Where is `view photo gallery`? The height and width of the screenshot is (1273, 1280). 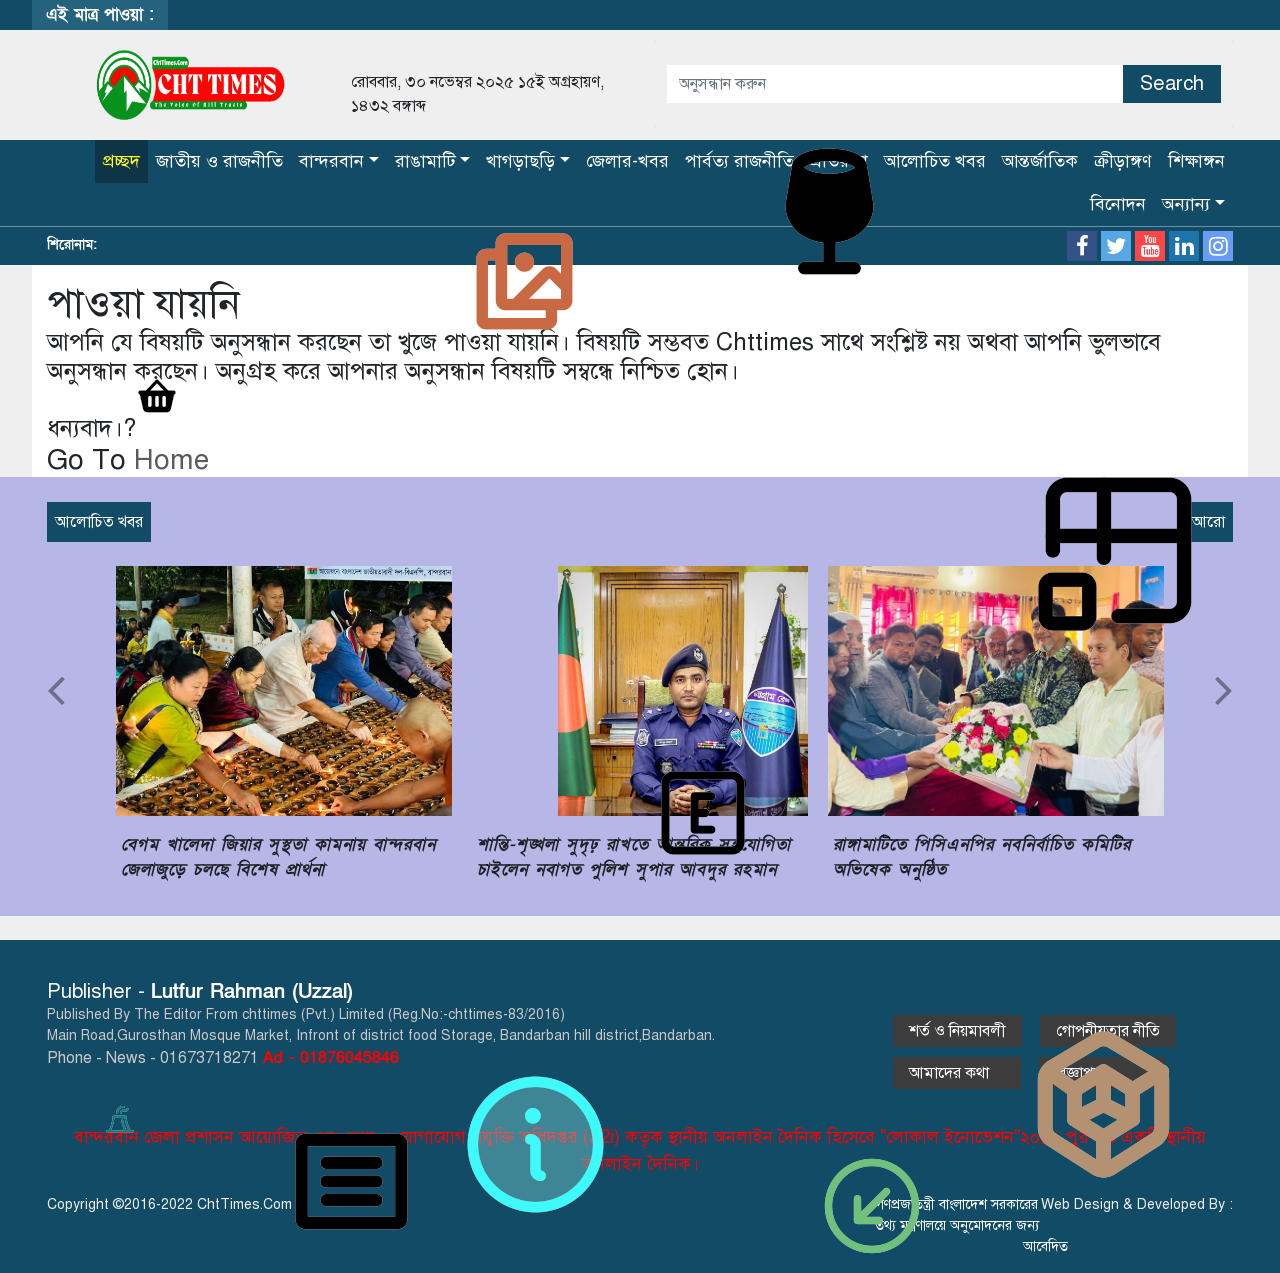
view photo gallery is located at coordinates (524, 281).